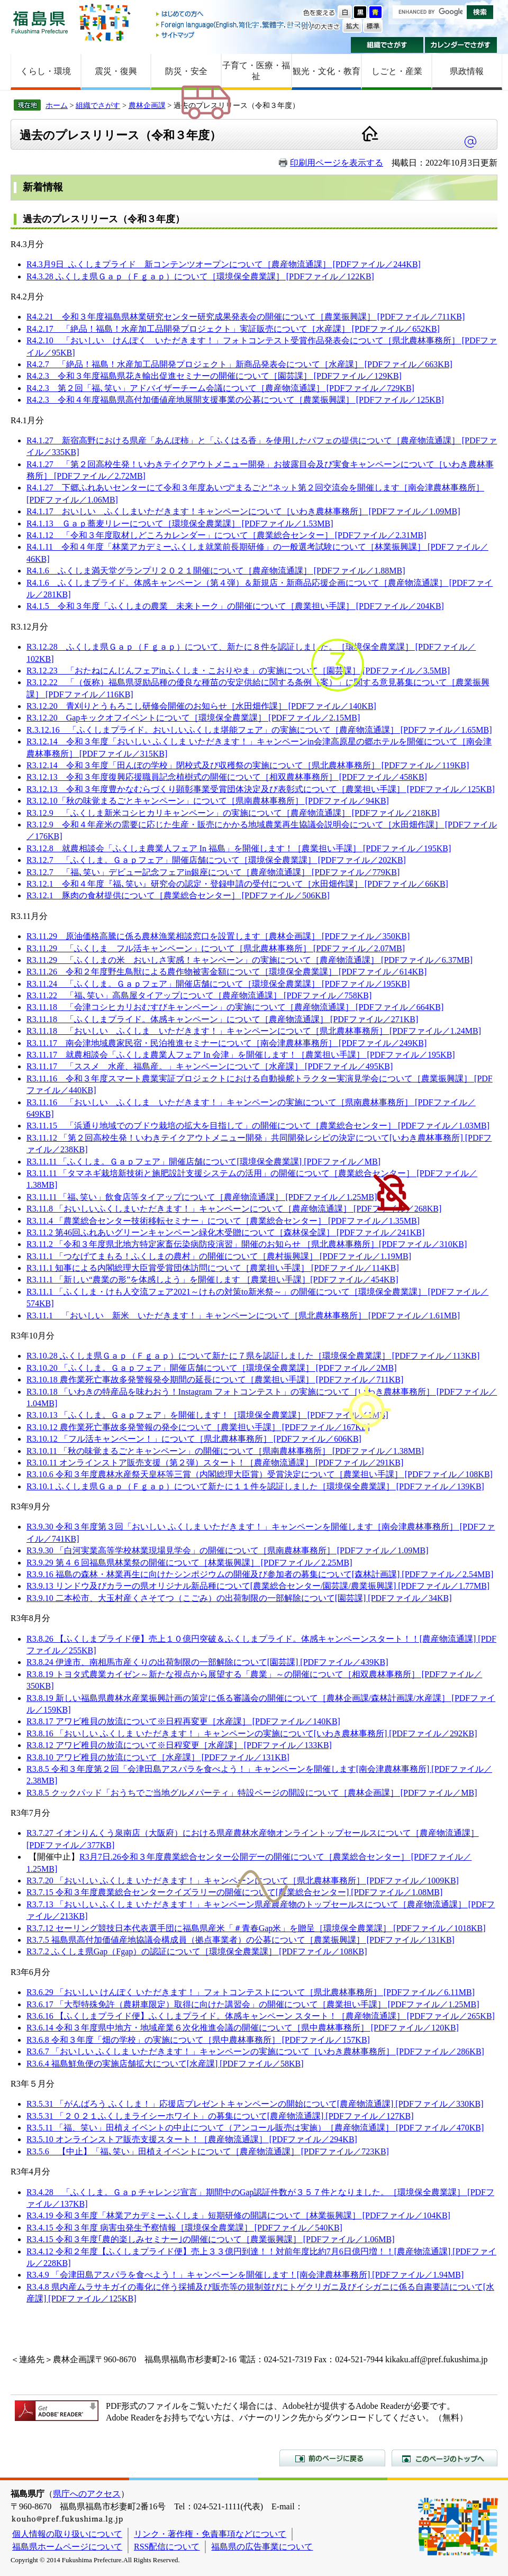 The width and height of the screenshot is (508, 2576). Describe the element at coordinates (338, 665) in the screenshot. I see `indicates step three in a multi-step process` at that location.